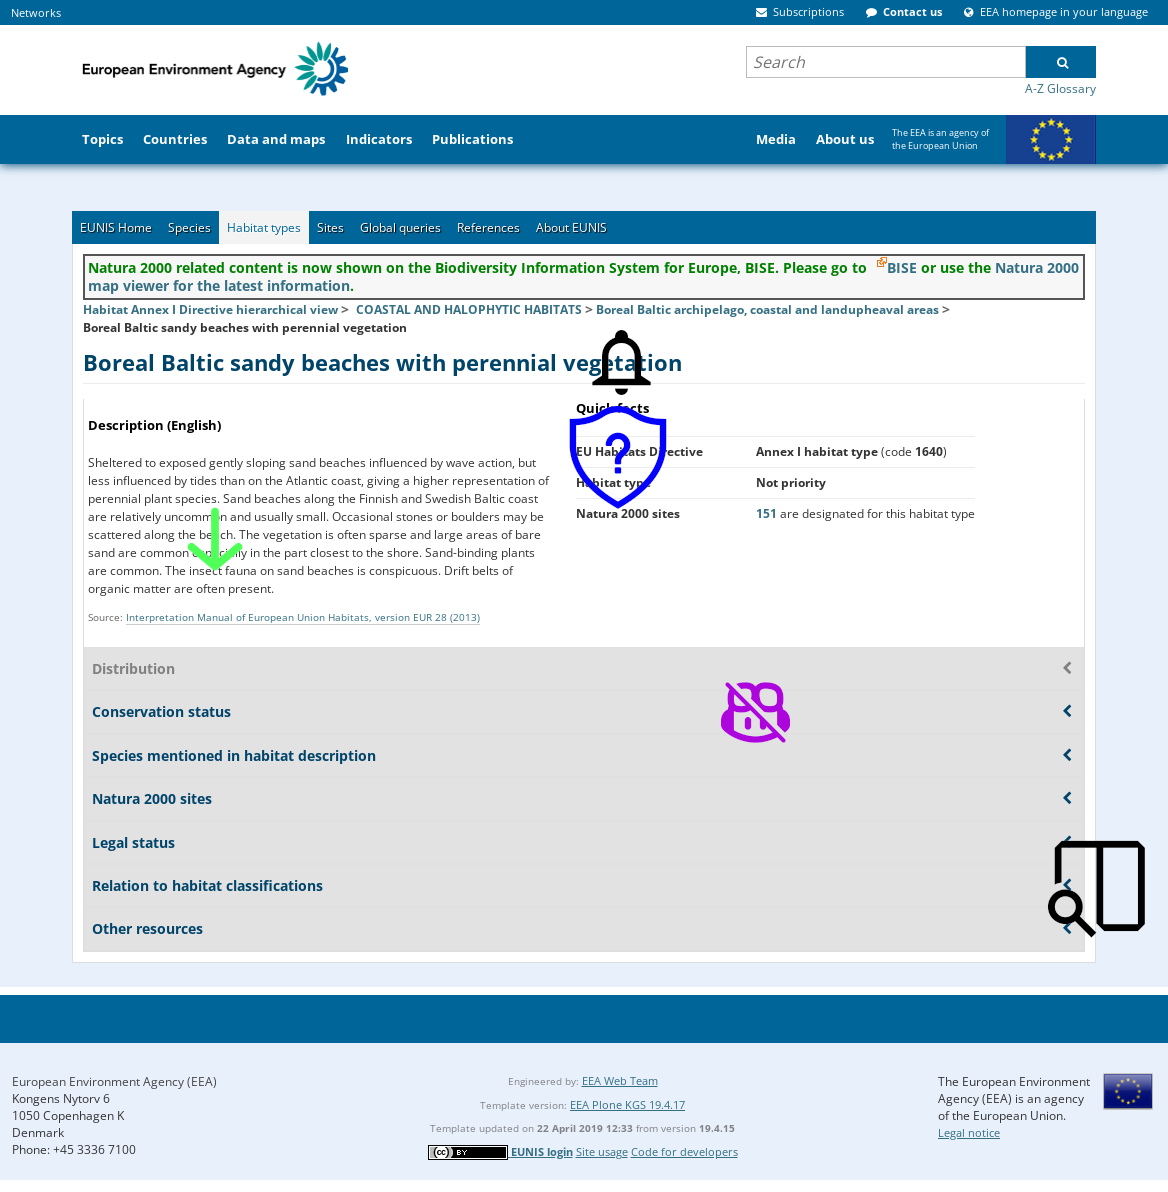  I want to click on open file preview pane, so click(1096, 882).